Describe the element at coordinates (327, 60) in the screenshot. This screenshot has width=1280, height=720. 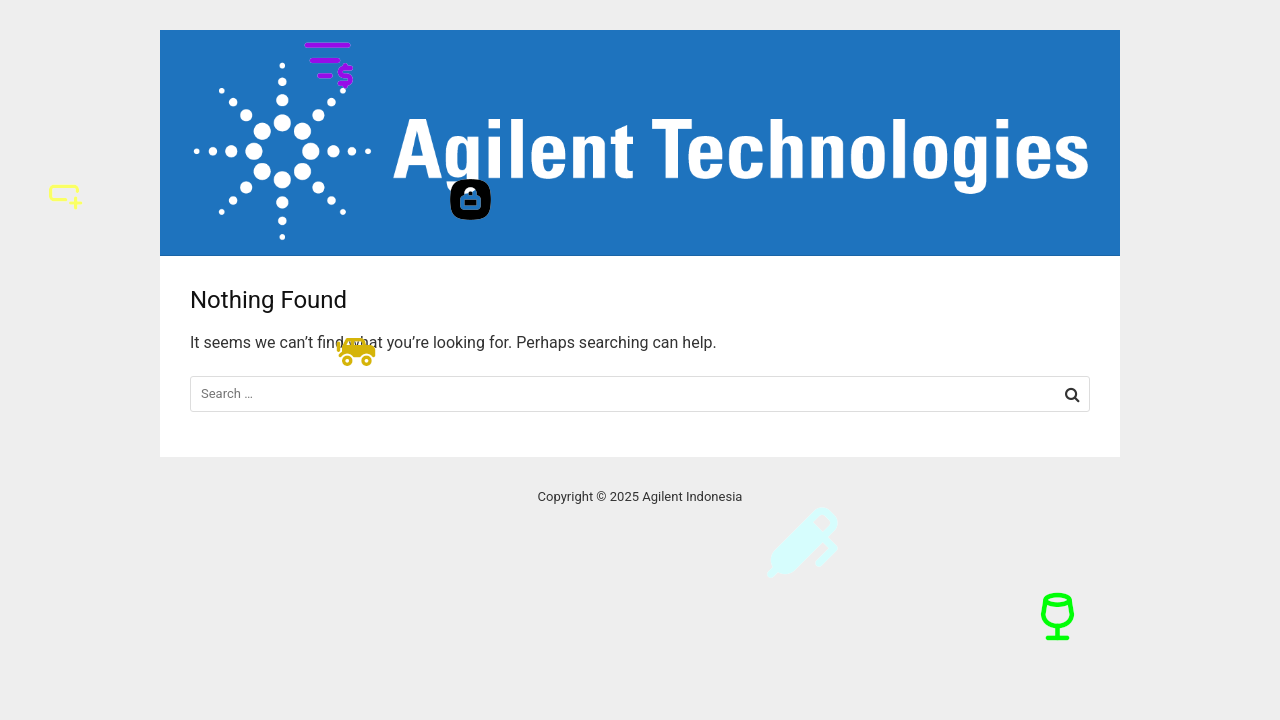
I see `filter results by price or cost` at that location.